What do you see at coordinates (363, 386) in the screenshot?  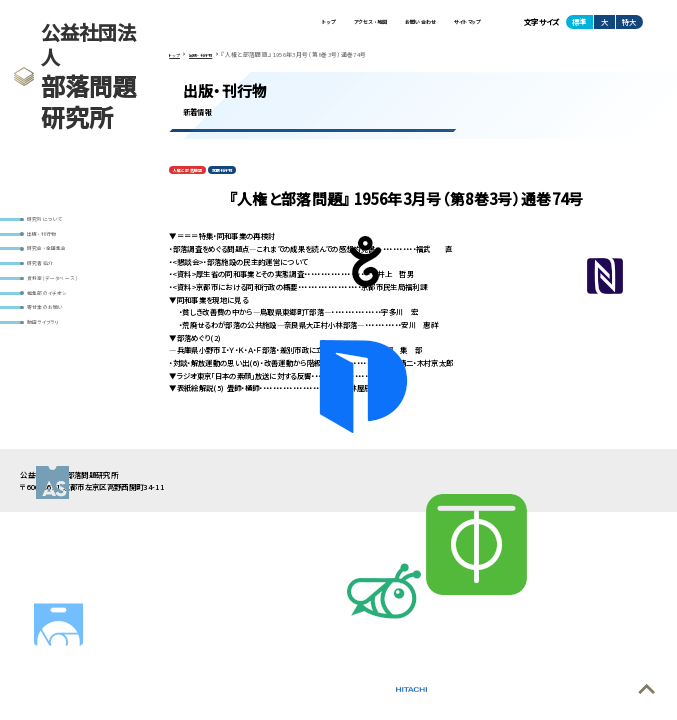 I see `open dictionary.com app` at bounding box center [363, 386].